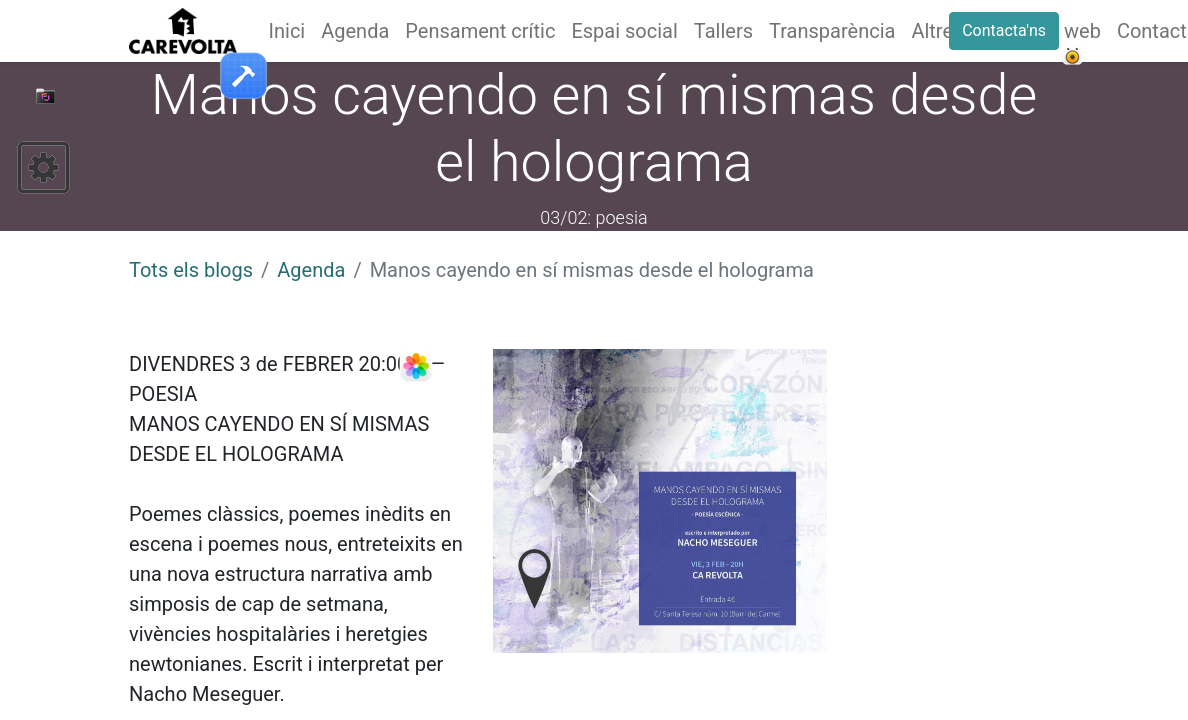 This screenshot has height=720, width=1188. I want to click on access developer tools and settings, so click(243, 76).